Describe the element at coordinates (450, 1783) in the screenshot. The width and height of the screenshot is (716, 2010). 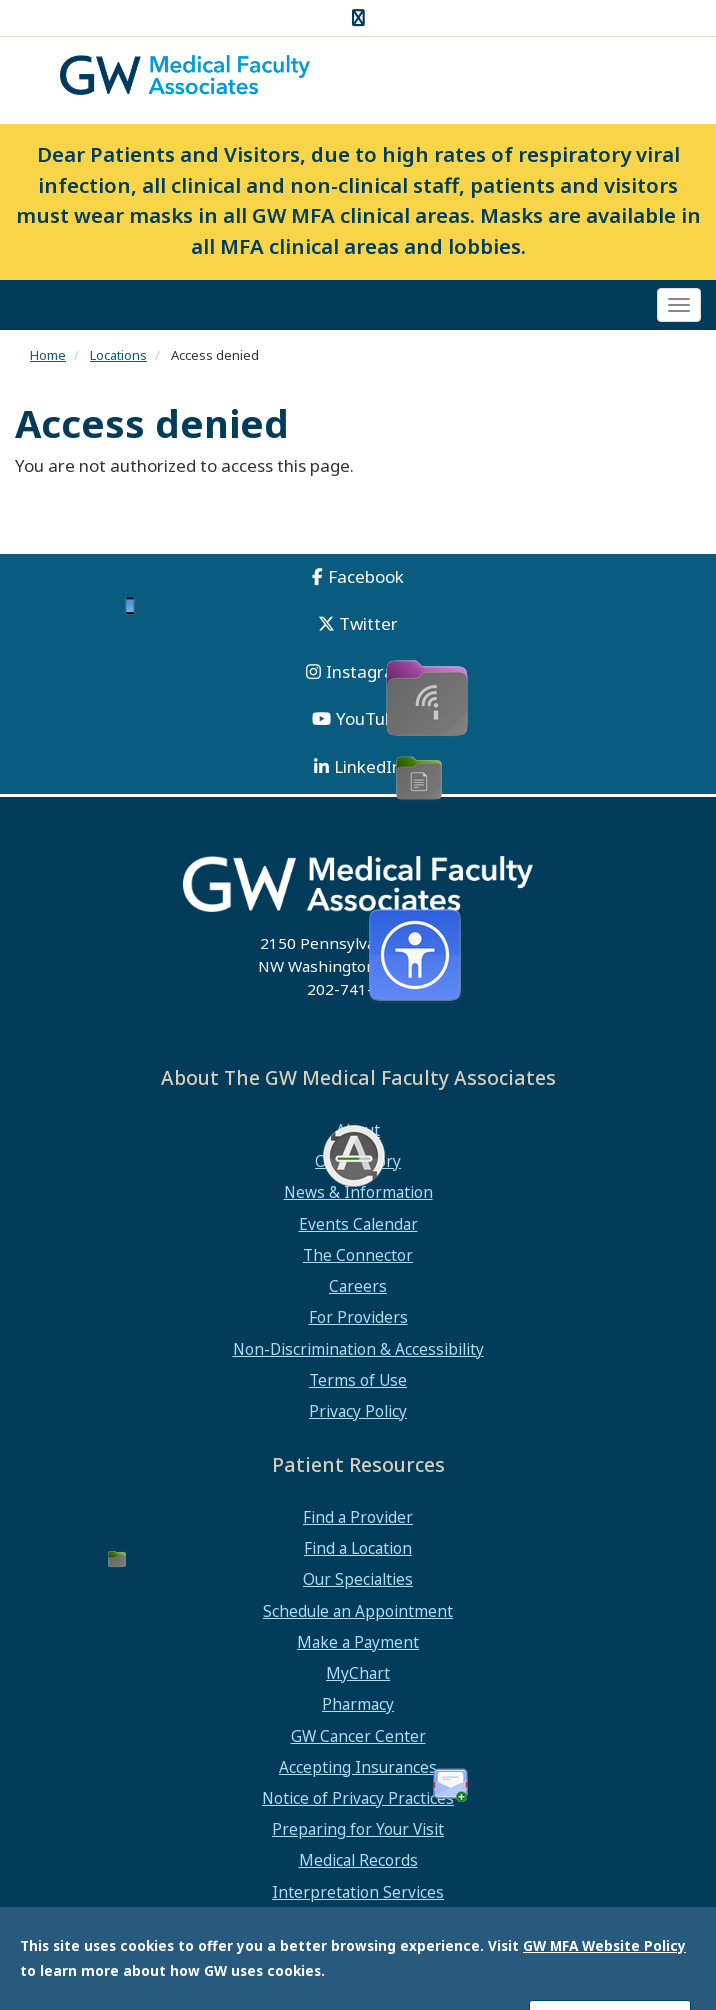
I see `compose a new email message` at that location.